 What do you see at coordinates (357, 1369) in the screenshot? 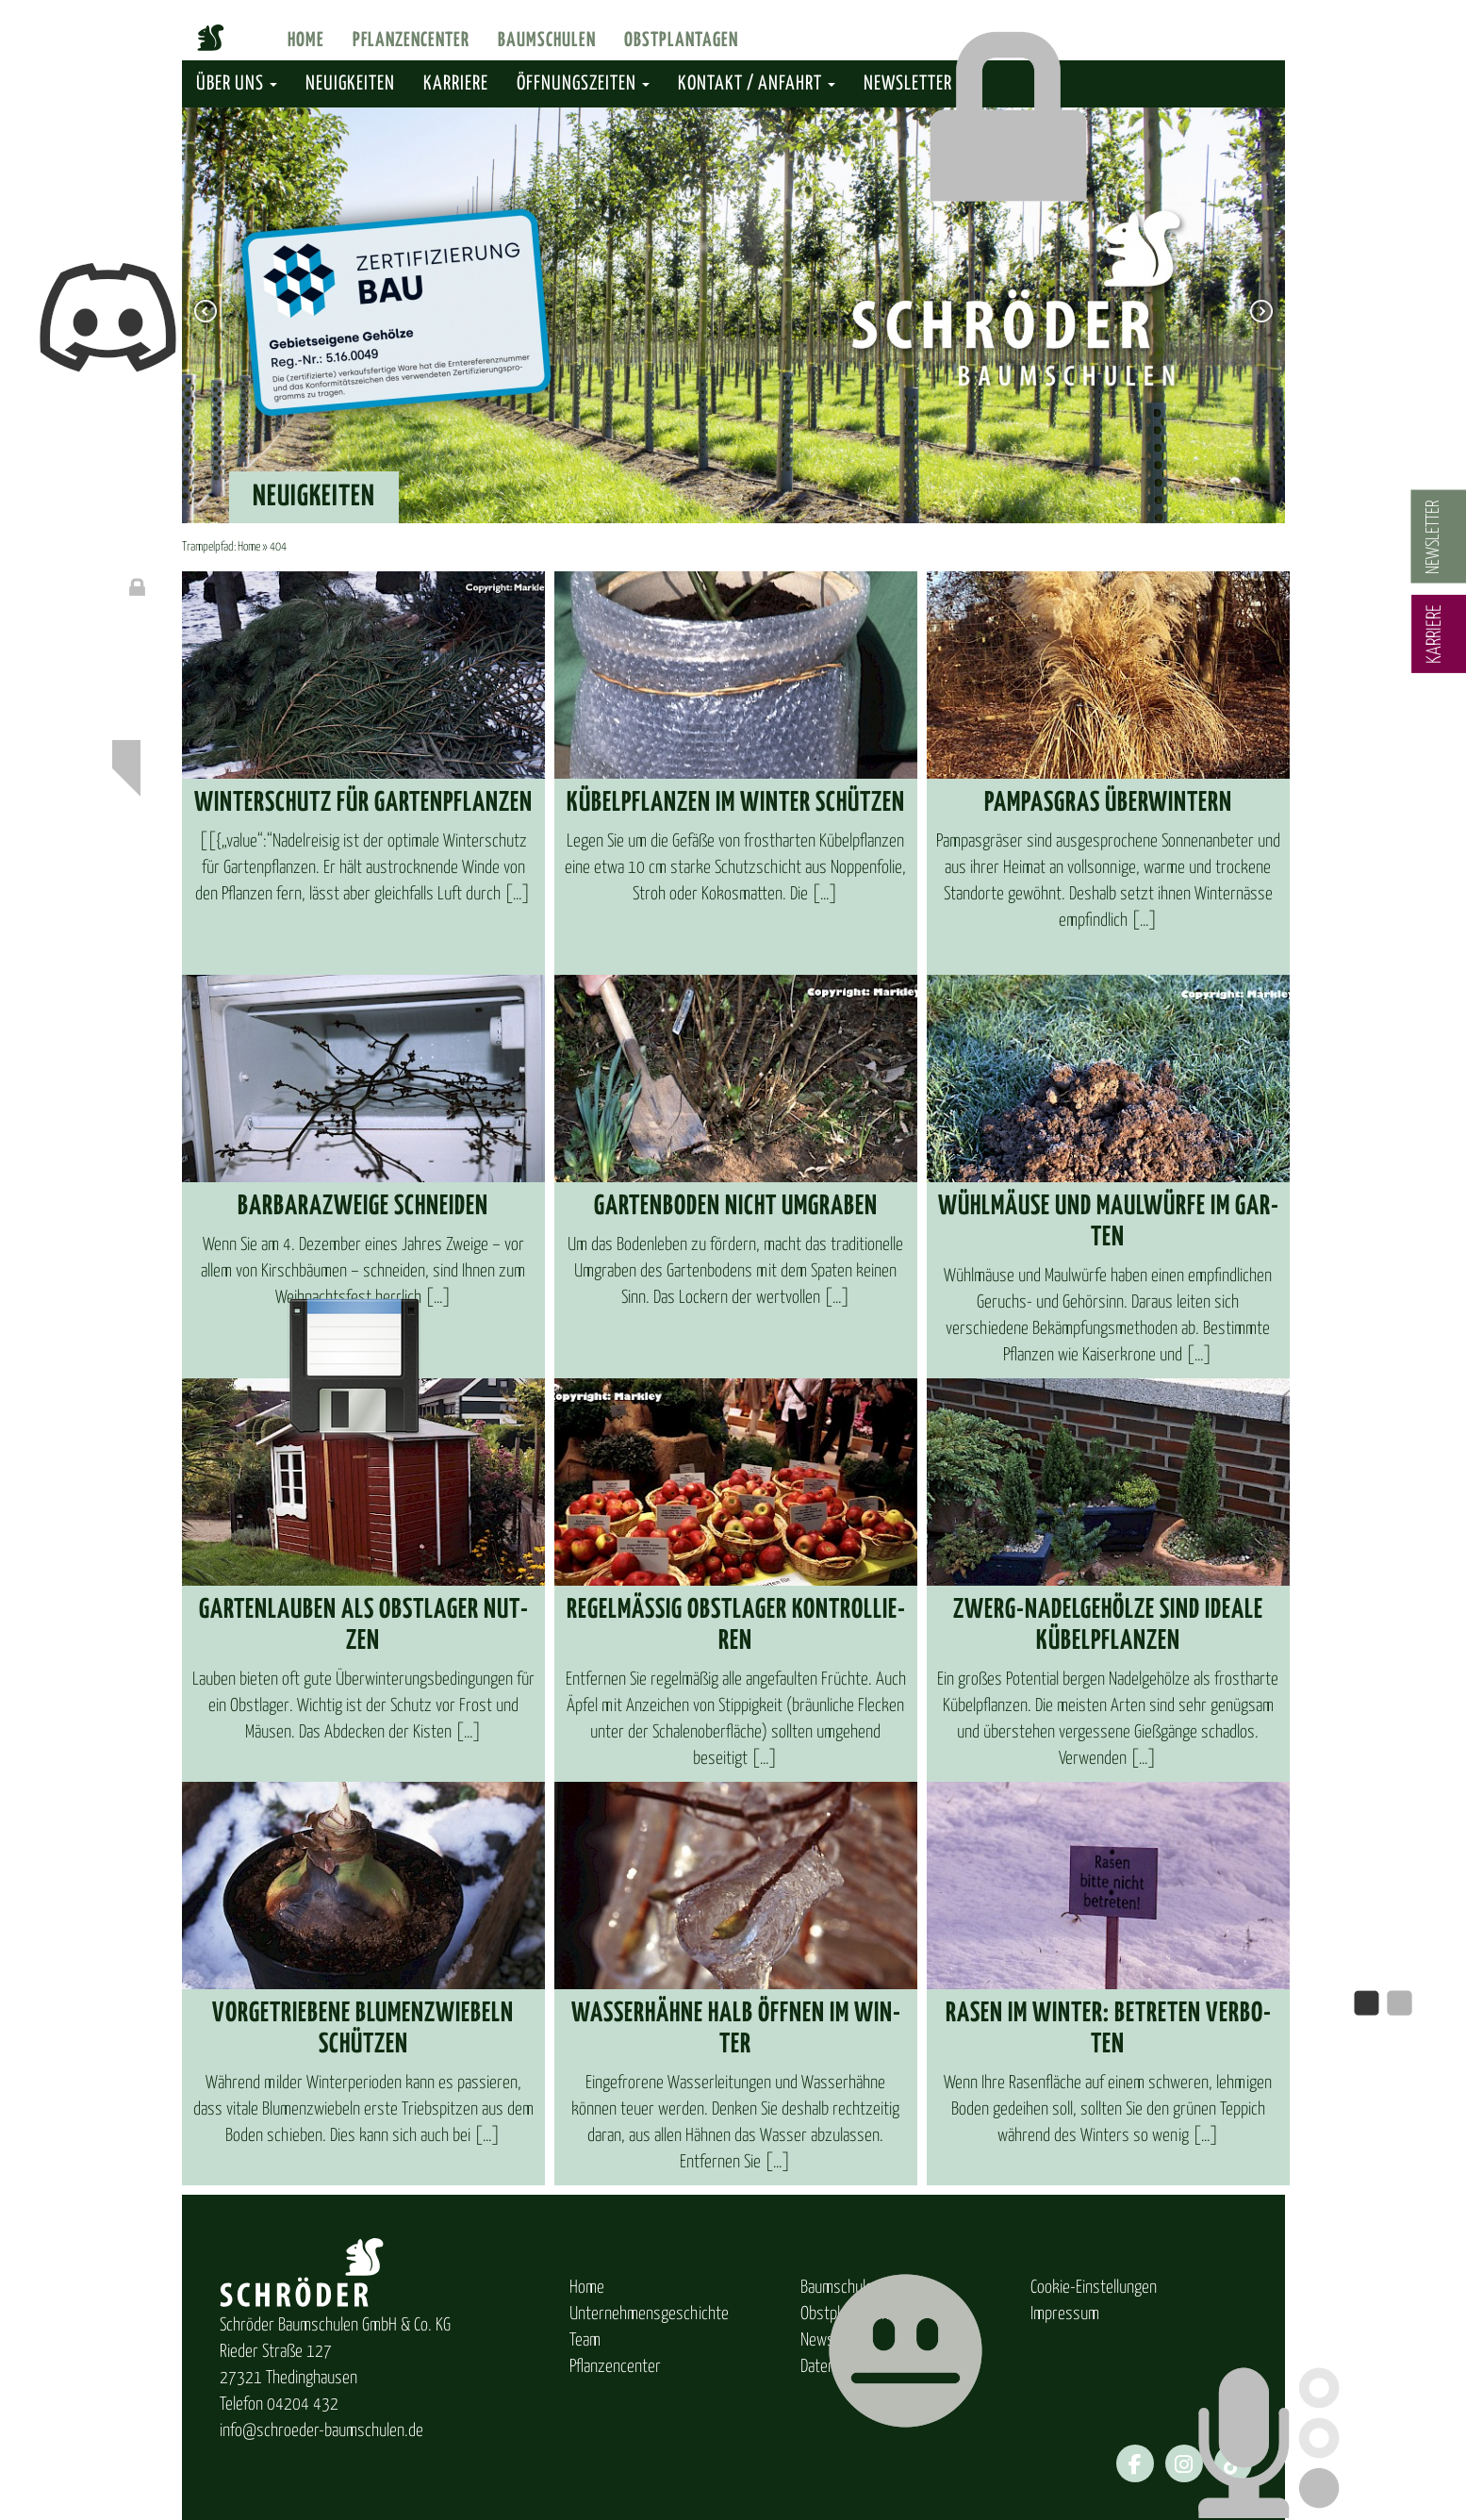
I see `save the current file or document` at bounding box center [357, 1369].